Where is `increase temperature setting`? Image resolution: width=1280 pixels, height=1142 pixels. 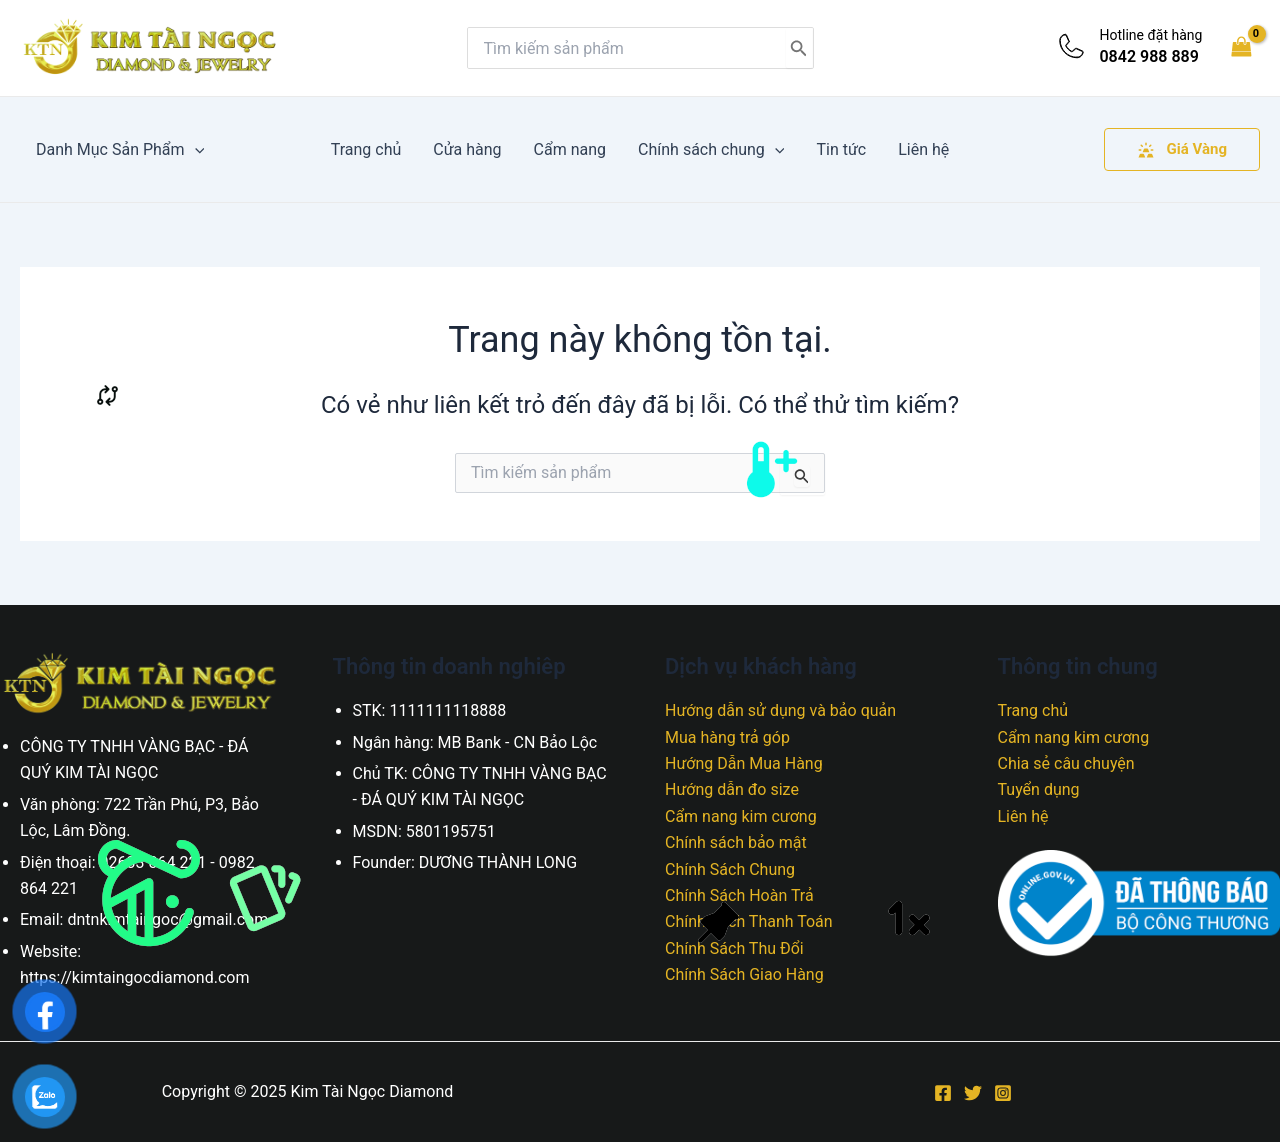
increase temperature setting is located at coordinates (766, 469).